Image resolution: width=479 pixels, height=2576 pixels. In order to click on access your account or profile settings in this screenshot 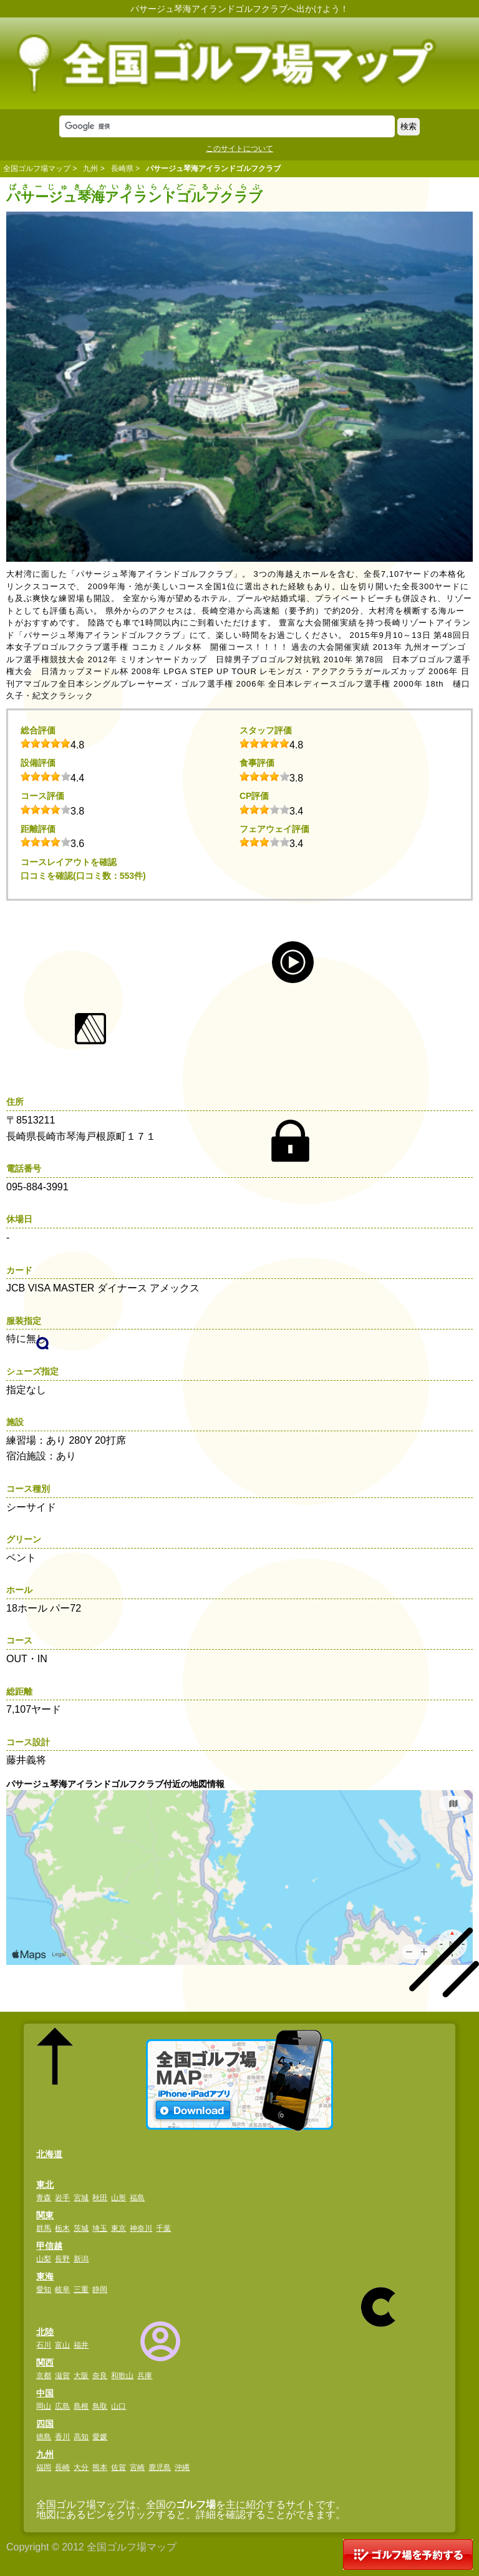, I will do `click(160, 2341)`.